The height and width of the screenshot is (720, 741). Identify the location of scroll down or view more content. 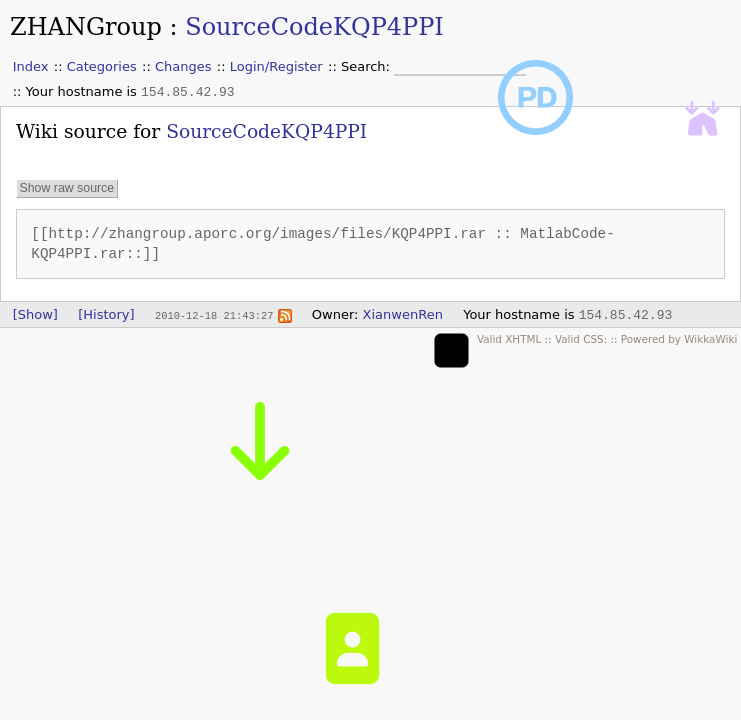
(260, 441).